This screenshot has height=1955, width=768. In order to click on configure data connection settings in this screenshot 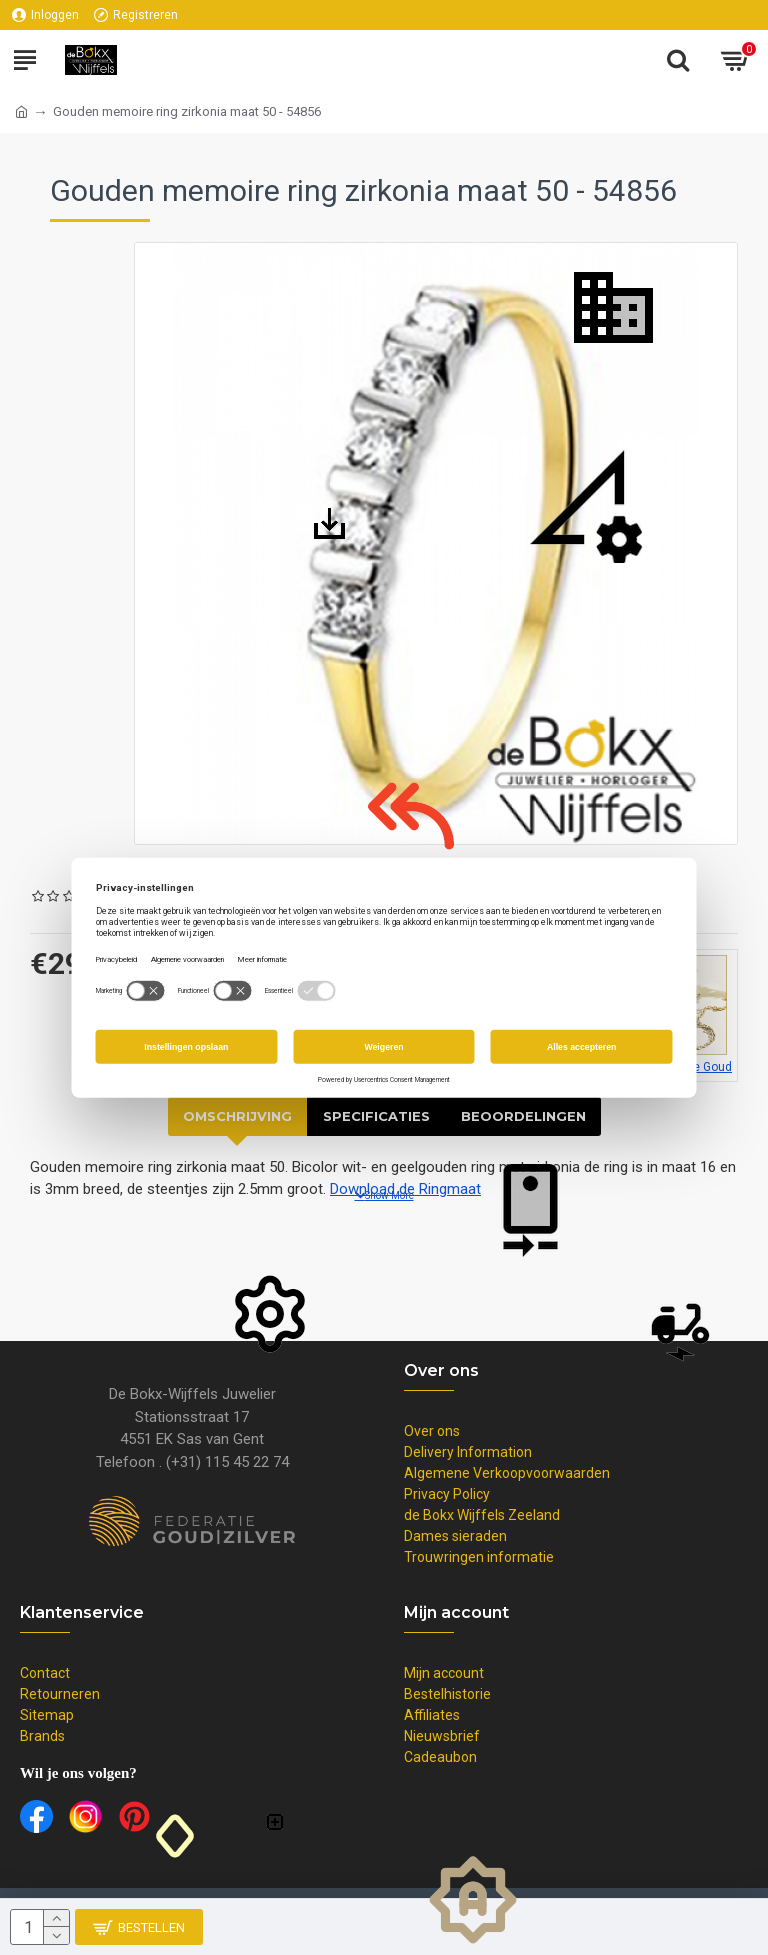, I will do `click(586, 506)`.